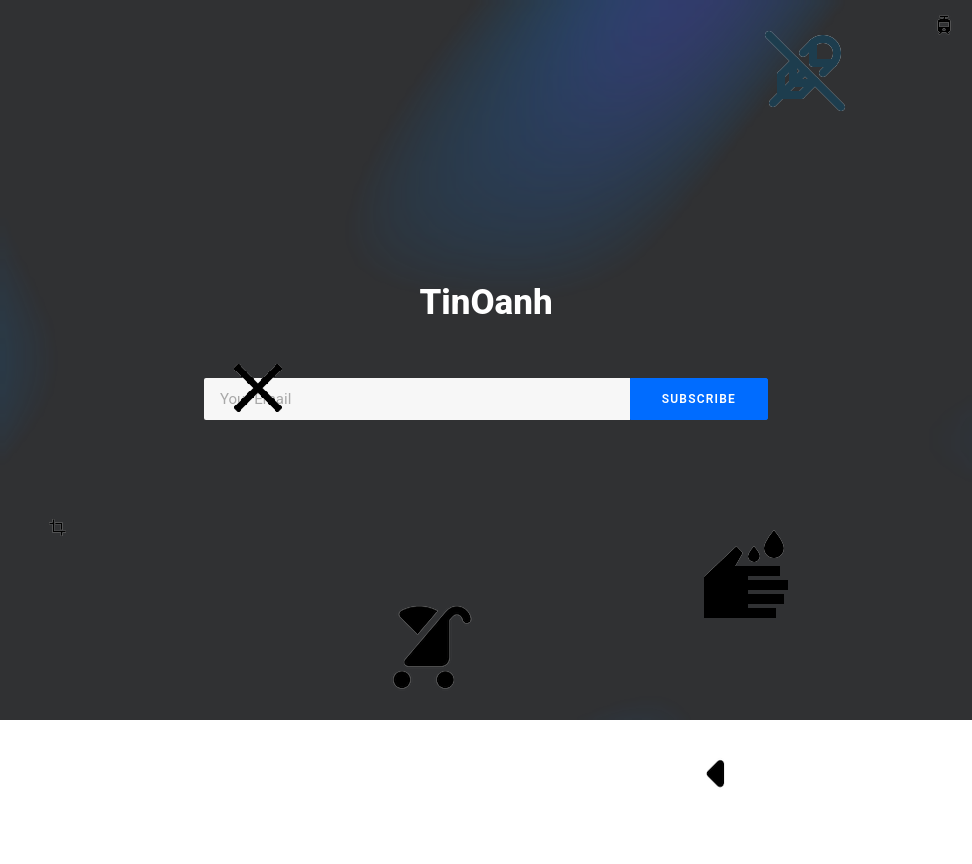 The image size is (972, 864). Describe the element at coordinates (944, 25) in the screenshot. I see `view tram or light rail transit options` at that location.